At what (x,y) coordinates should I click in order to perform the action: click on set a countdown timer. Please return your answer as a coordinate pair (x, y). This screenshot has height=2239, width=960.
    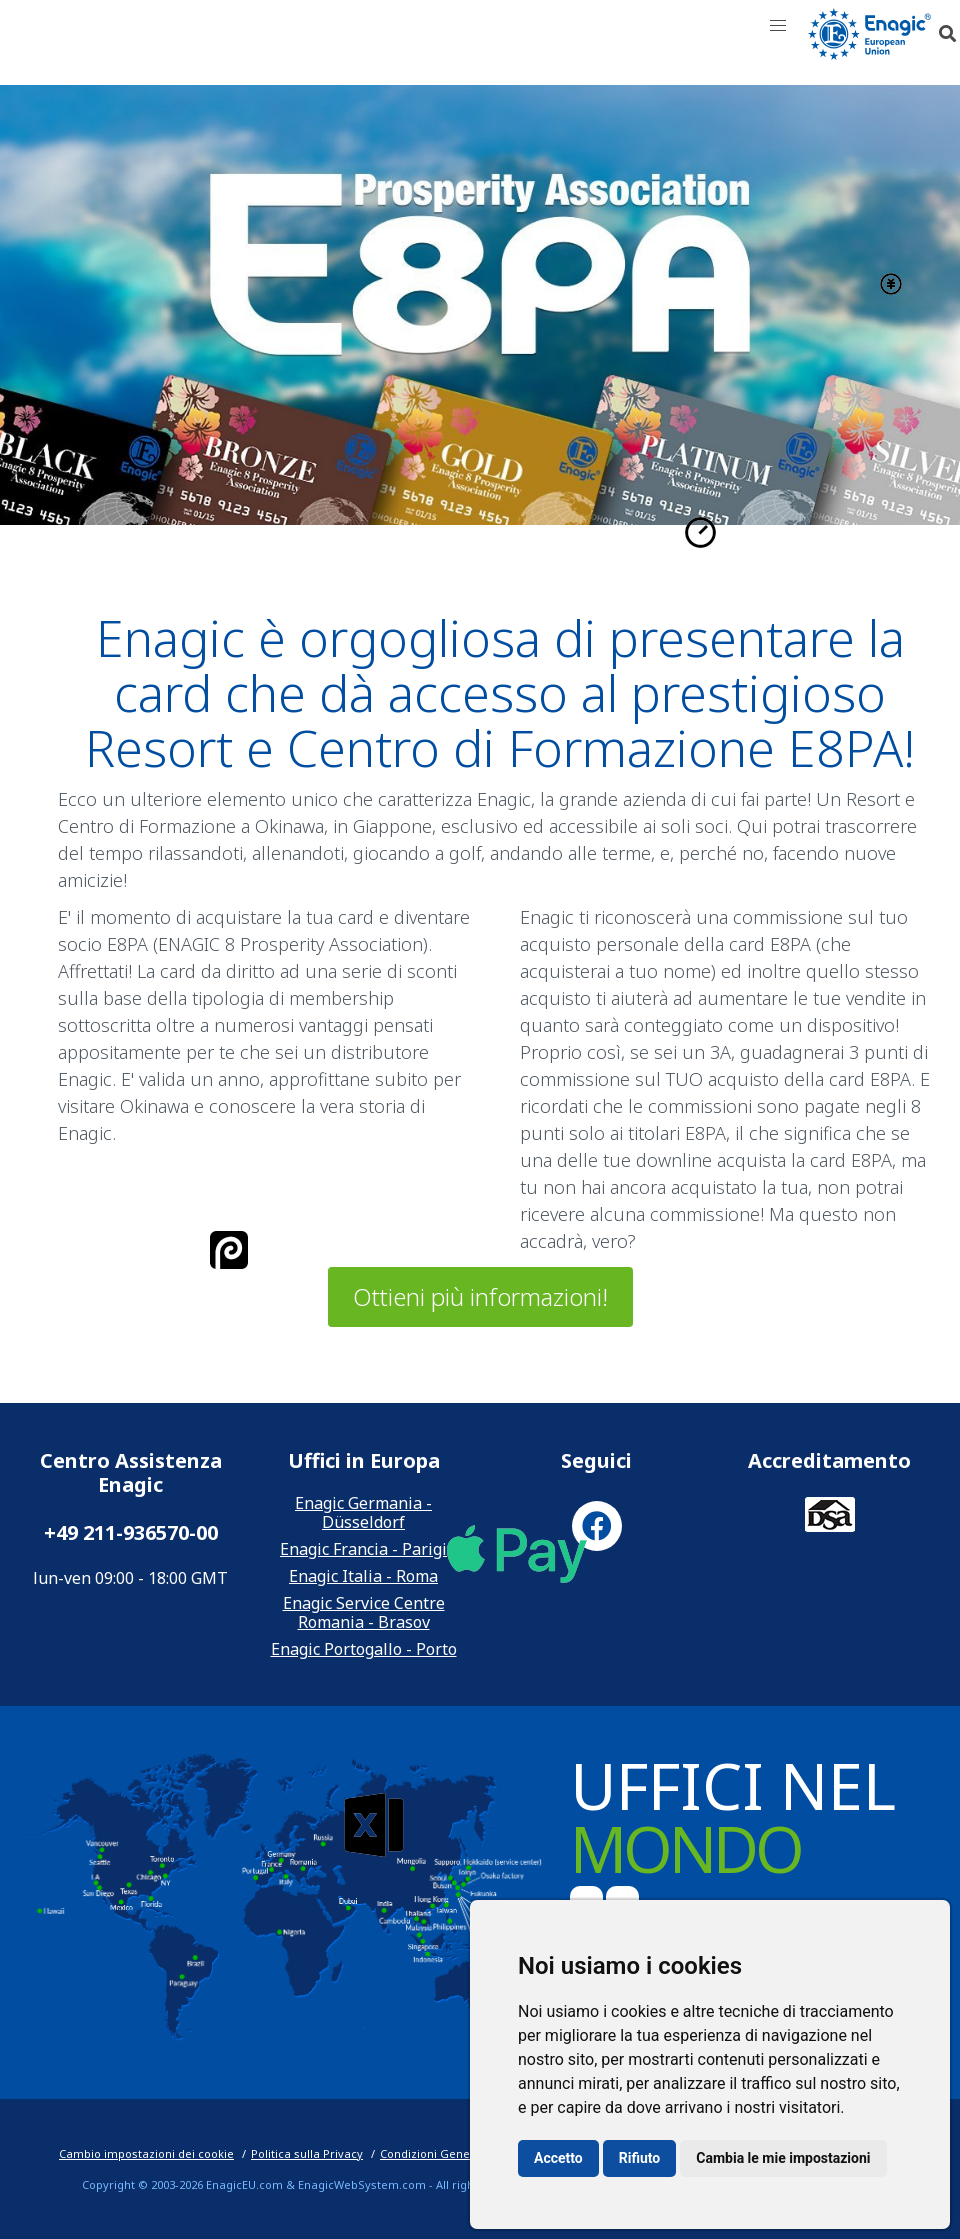
    Looking at the image, I should click on (700, 532).